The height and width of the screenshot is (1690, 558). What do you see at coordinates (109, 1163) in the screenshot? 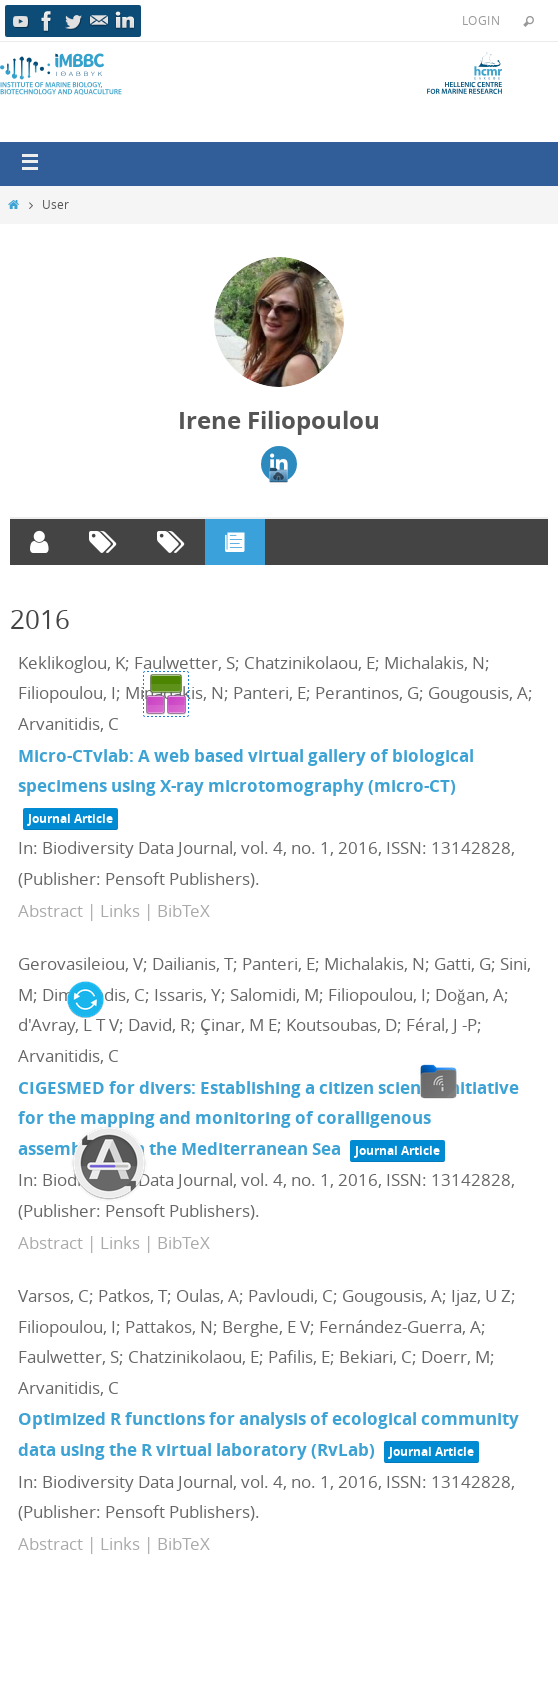
I see `open software updater to check for system updates` at bounding box center [109, 1163].